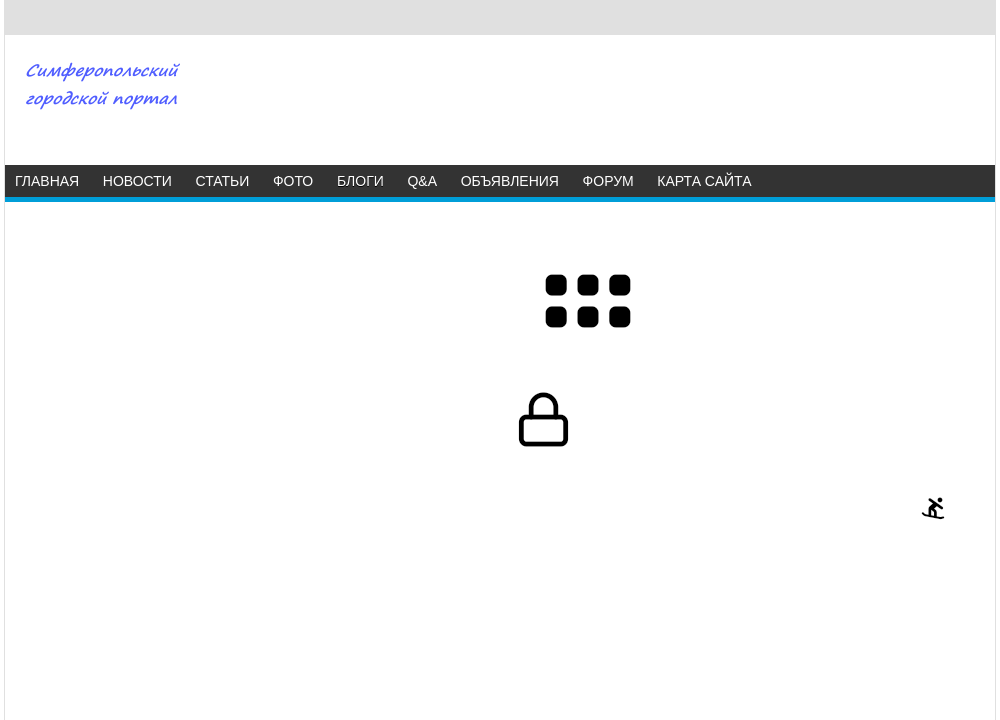  Describe the element at coordinates (588, 301) in the screenshot. I see `switch to grid view layout` at that location.